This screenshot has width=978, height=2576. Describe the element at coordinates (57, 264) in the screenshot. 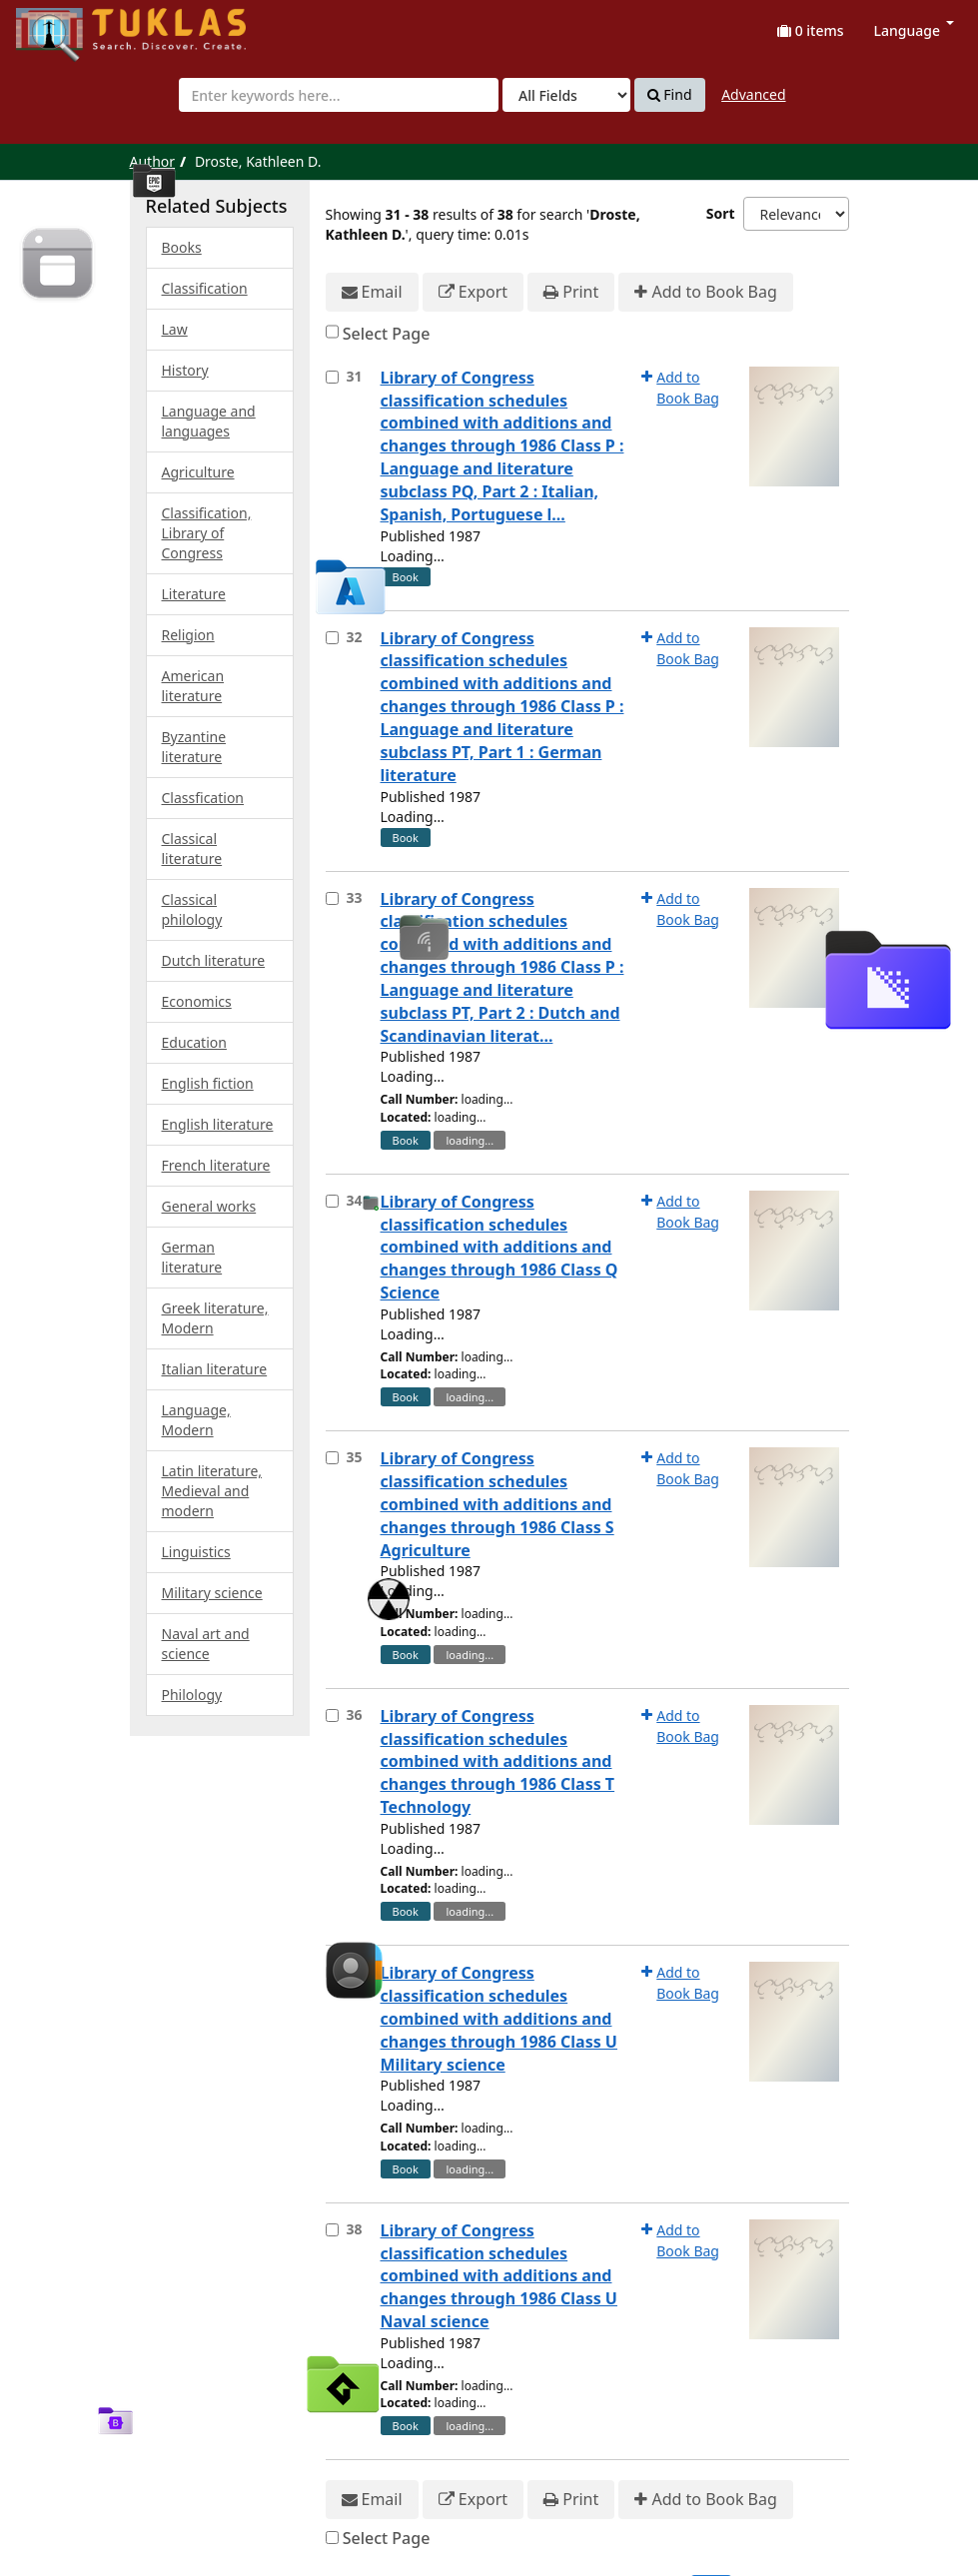

I see `duplicate the current window` at that location.